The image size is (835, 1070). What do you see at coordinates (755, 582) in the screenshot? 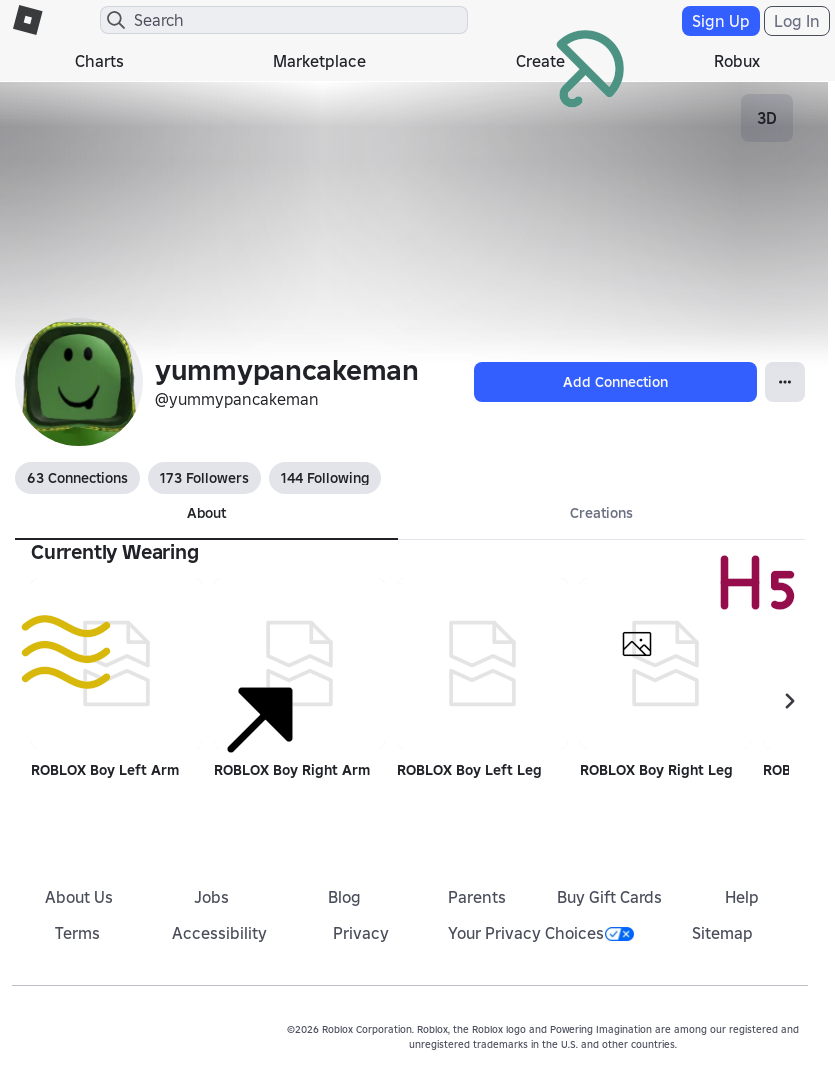
I see `format text as heading level 5` at bounding box center [755, 582].